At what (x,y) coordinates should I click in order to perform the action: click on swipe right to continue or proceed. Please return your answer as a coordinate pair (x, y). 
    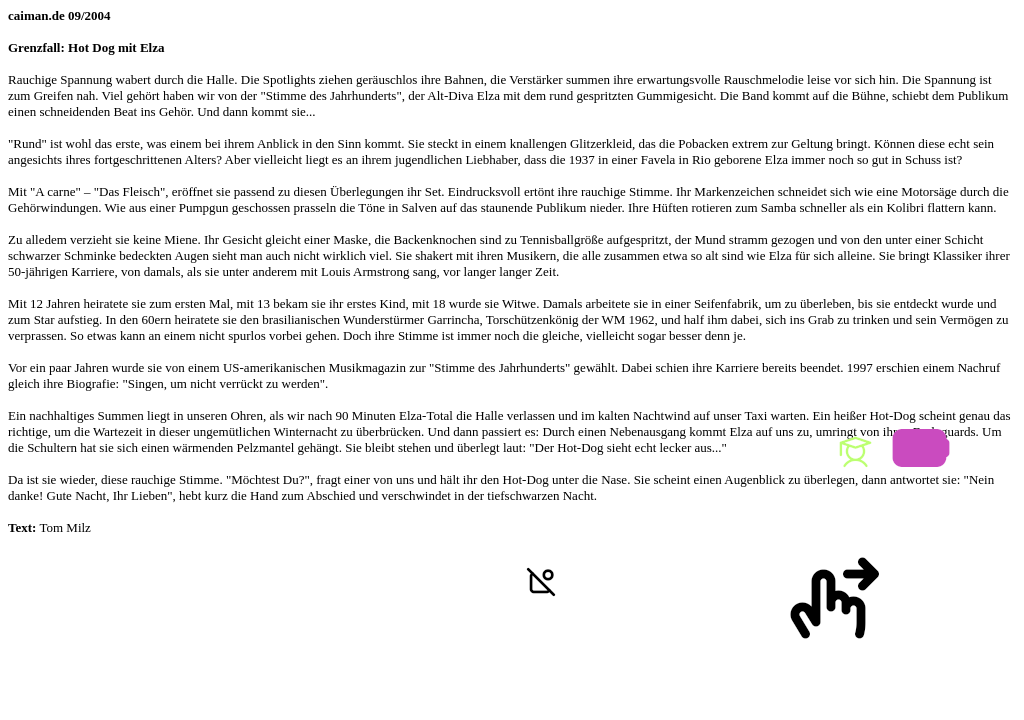
    Looking at the image, I should click on (831, 601).